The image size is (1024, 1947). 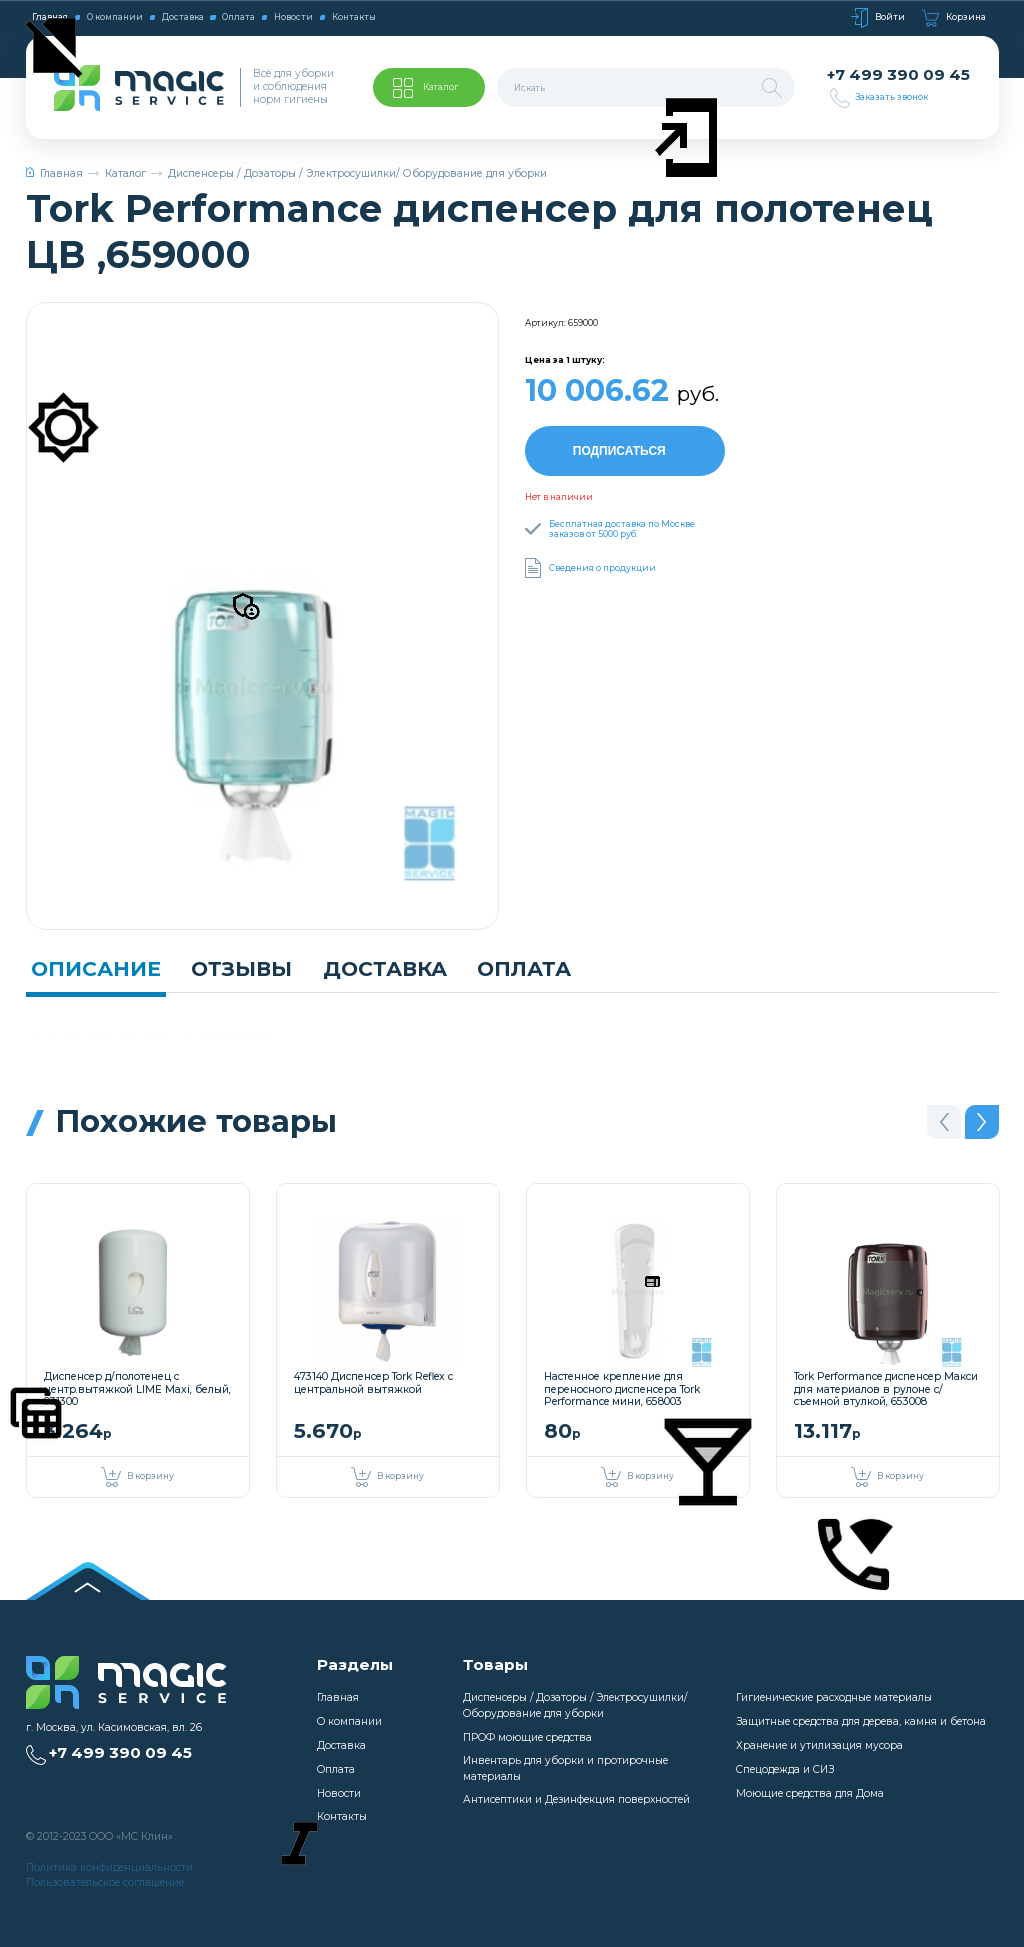 I want to click on open web browser, so click(x=652, y=1281).